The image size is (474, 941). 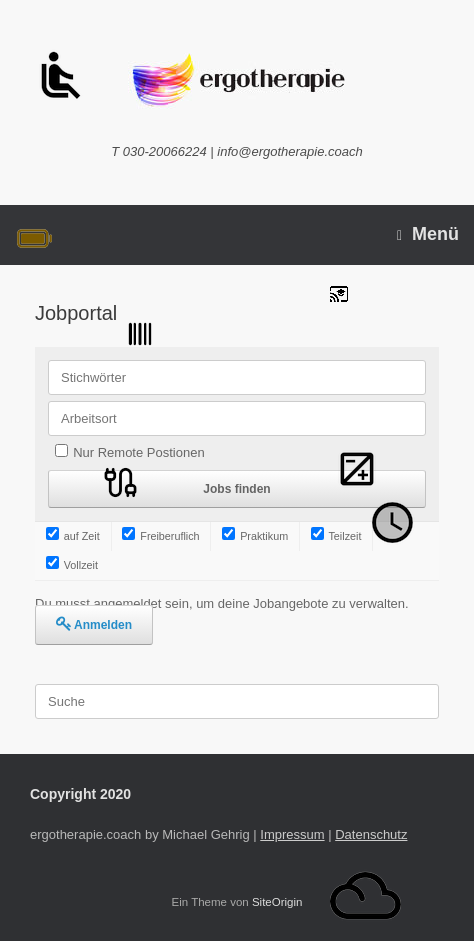 I want to click on adjust image exposure settings, so click(x=357, y=469).